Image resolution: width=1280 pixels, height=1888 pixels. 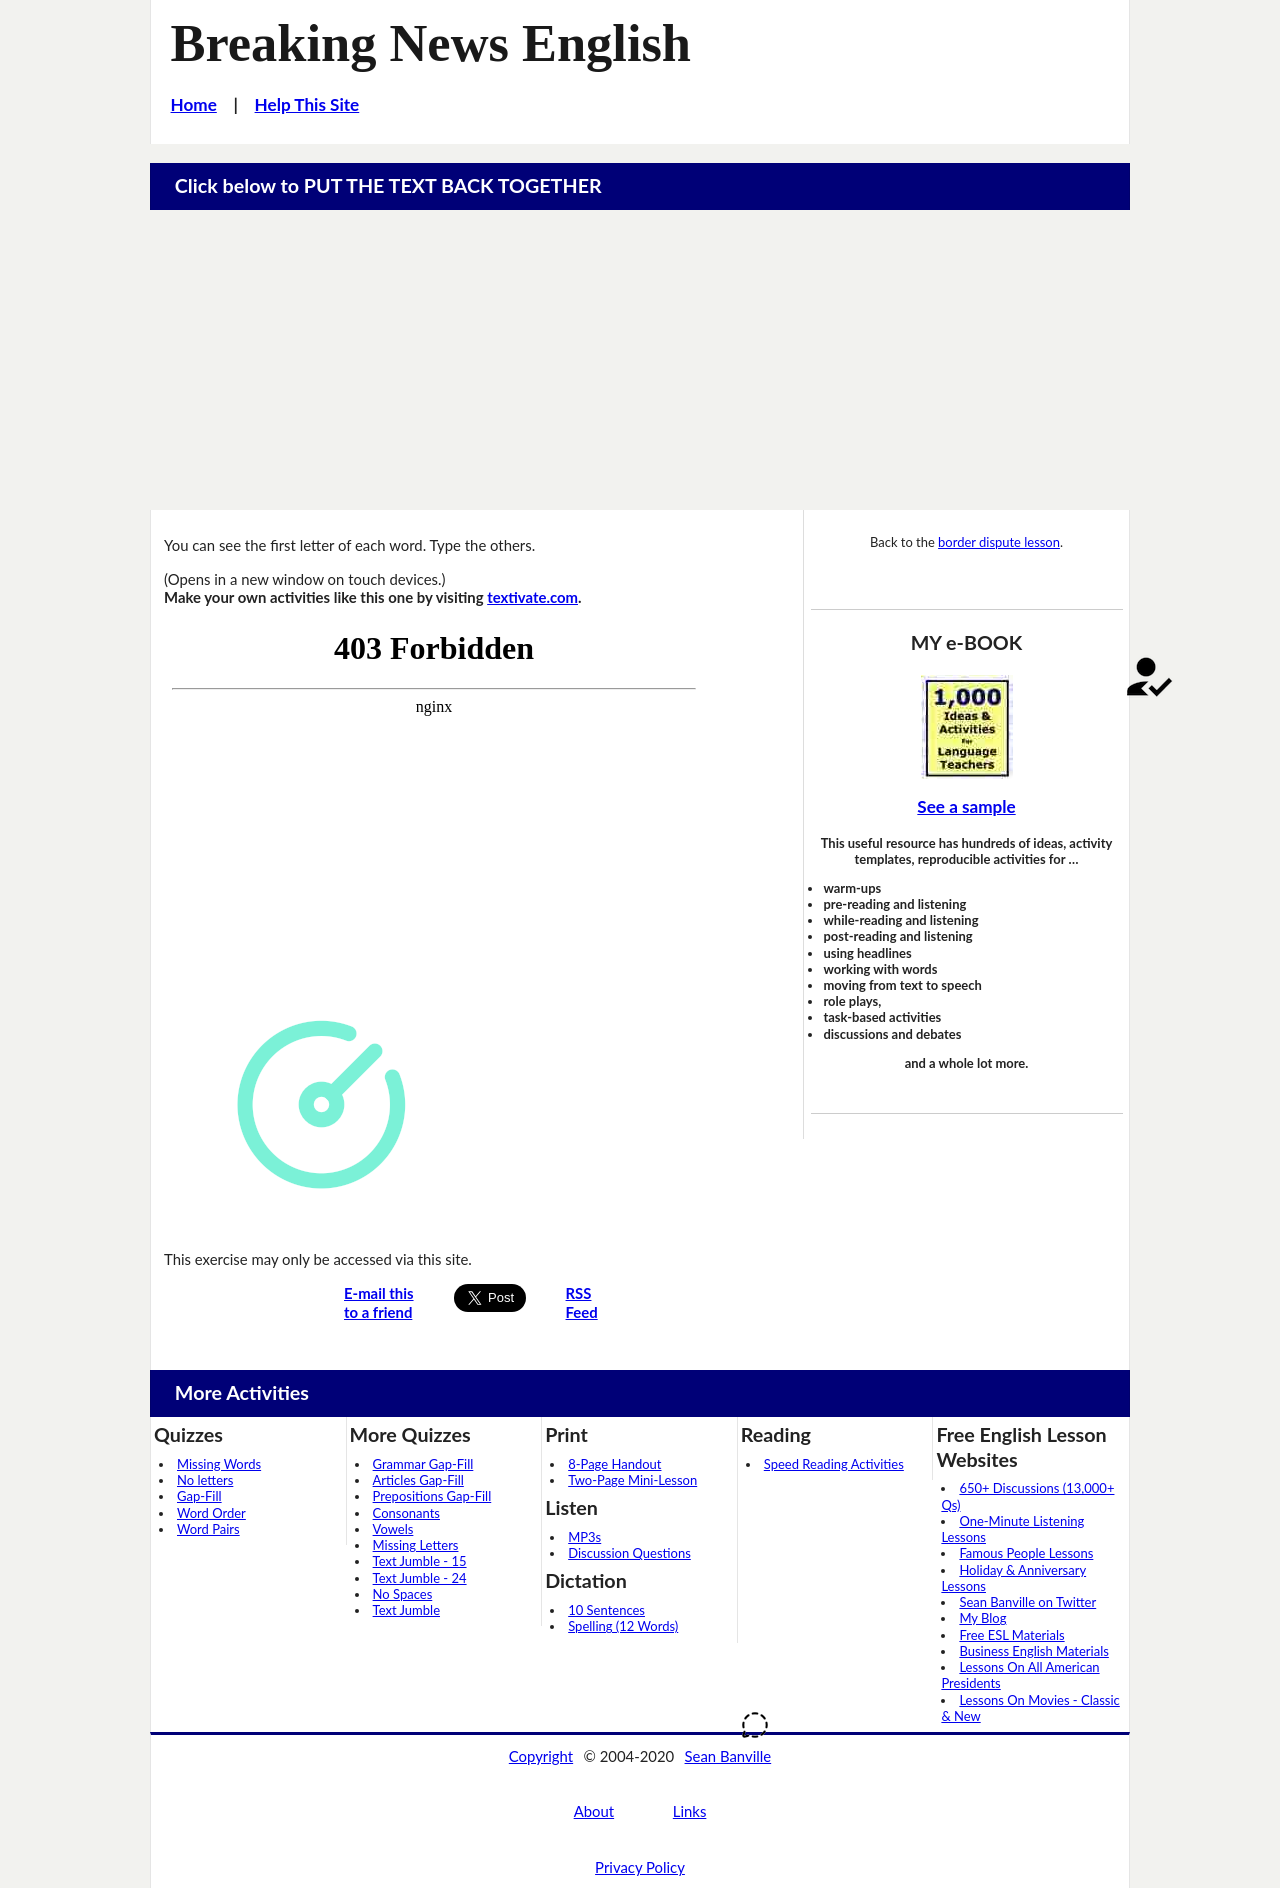 I want to click on view performance or speed metrics, so click(x=321, y=1104).